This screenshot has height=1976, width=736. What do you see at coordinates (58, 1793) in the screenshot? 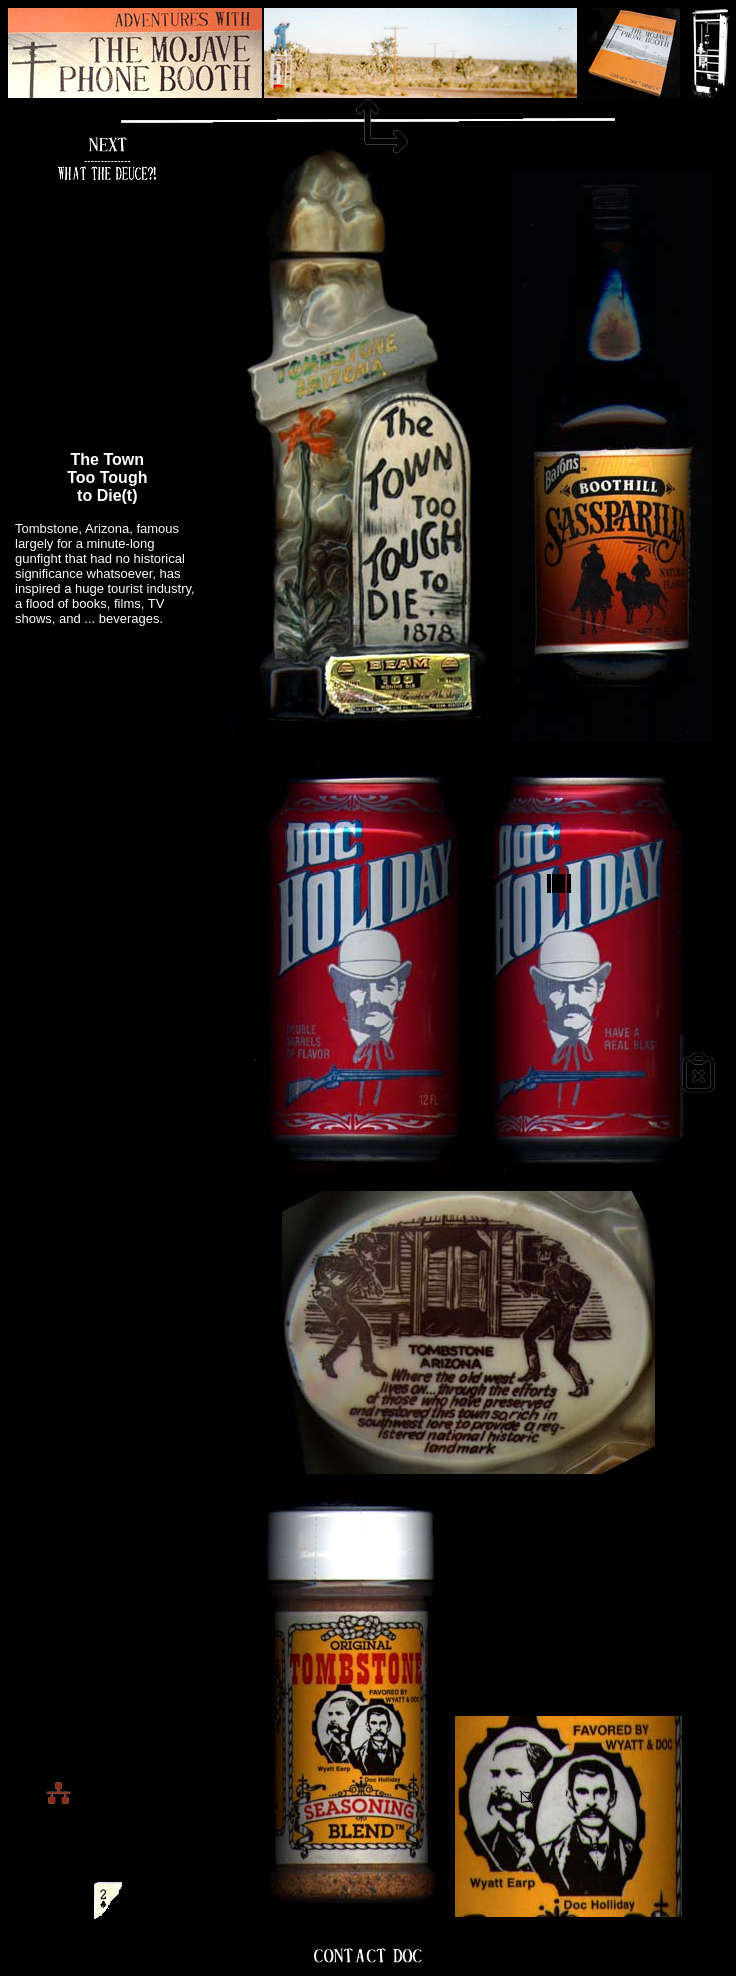
I see `view network connections` at bounding box center [58, 1793].